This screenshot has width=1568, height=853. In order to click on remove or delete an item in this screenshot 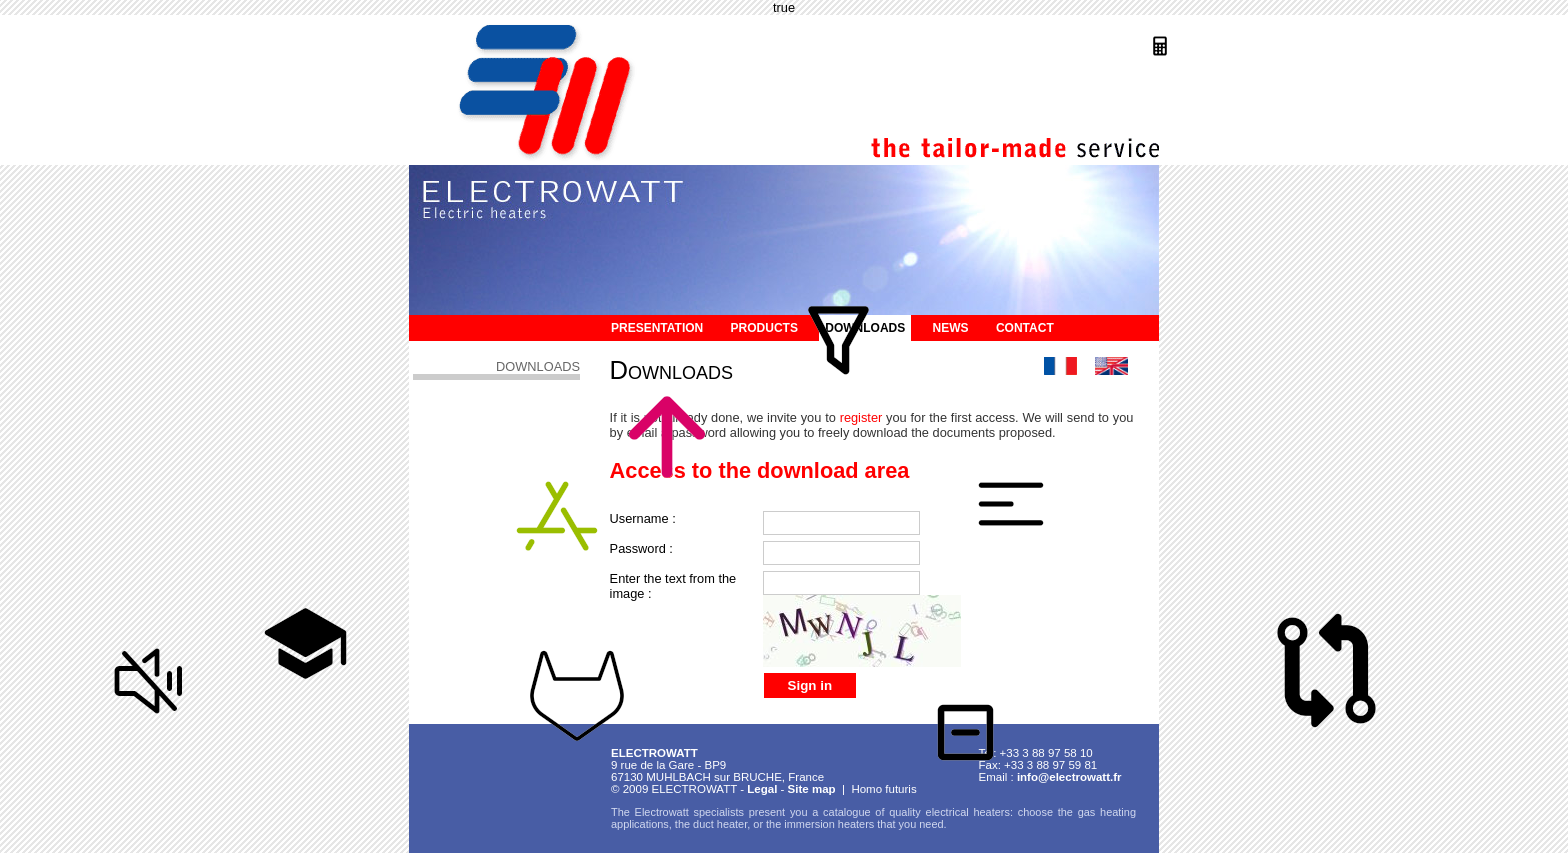, I will do `click(965, 732)`.